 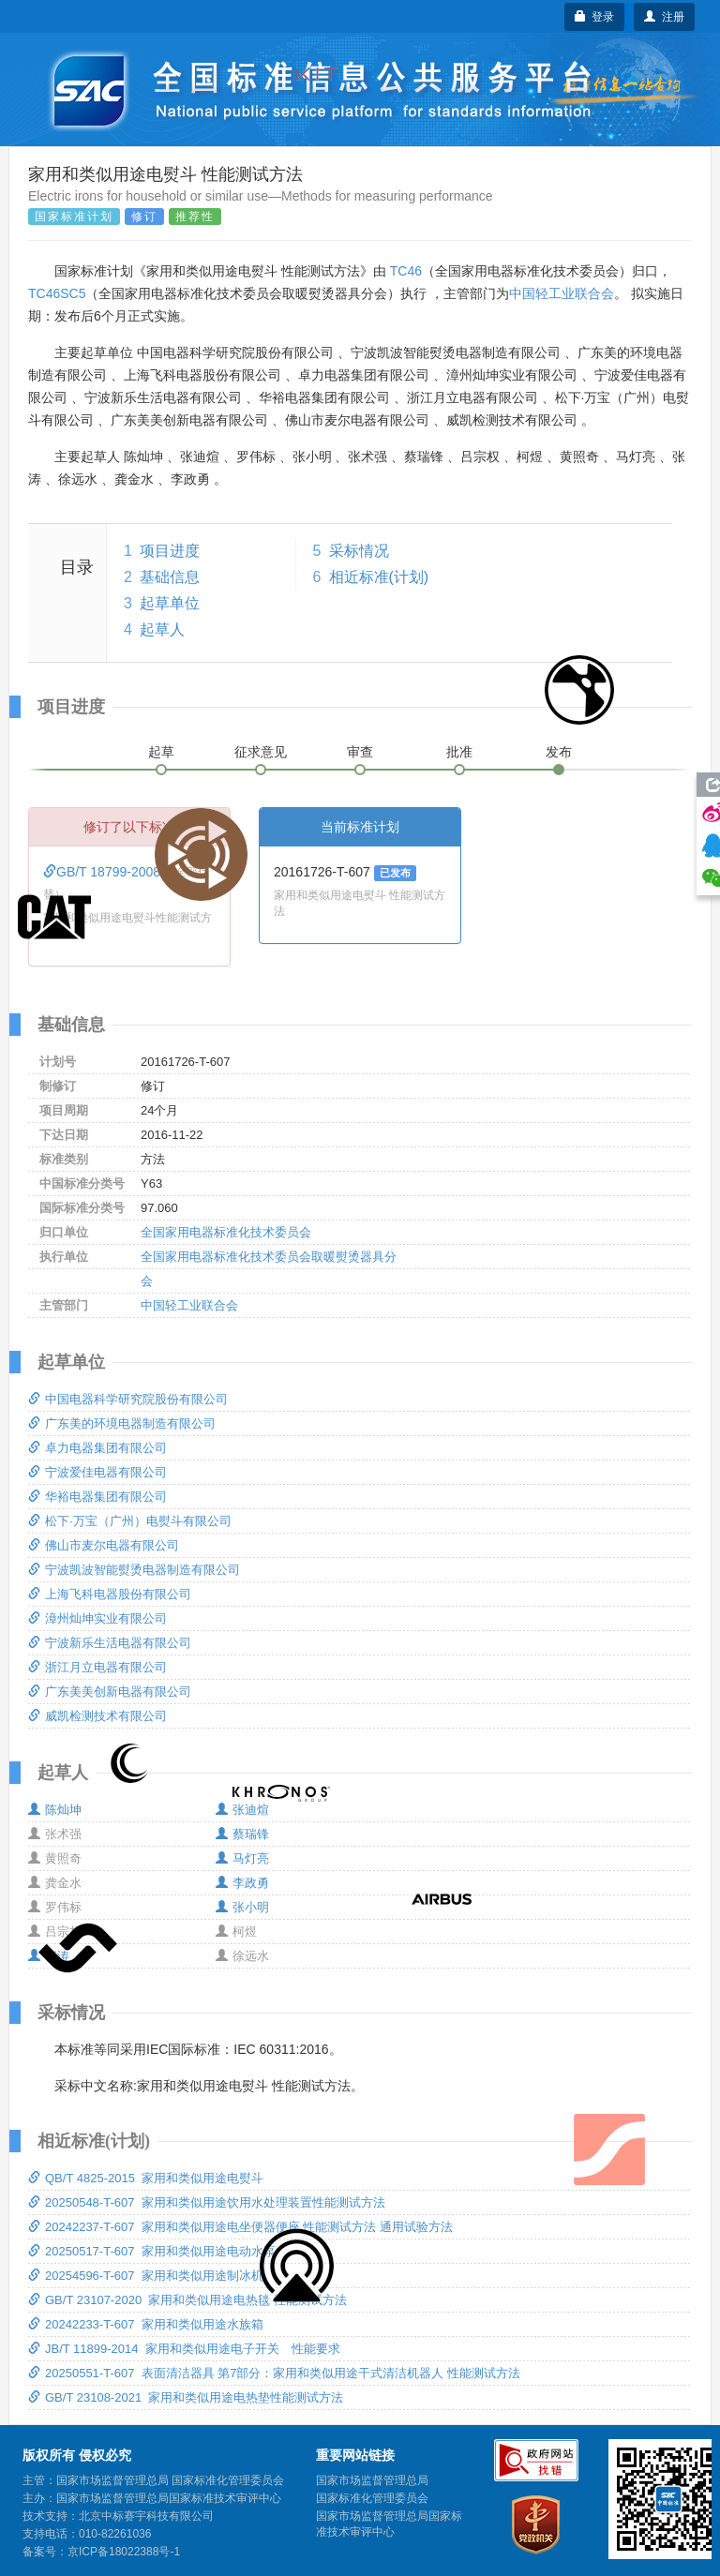 What do you see at coordinates (54, 917) in the screenshot?
I see `caterpillar inc. company logo` at bounding box center [54, 917].